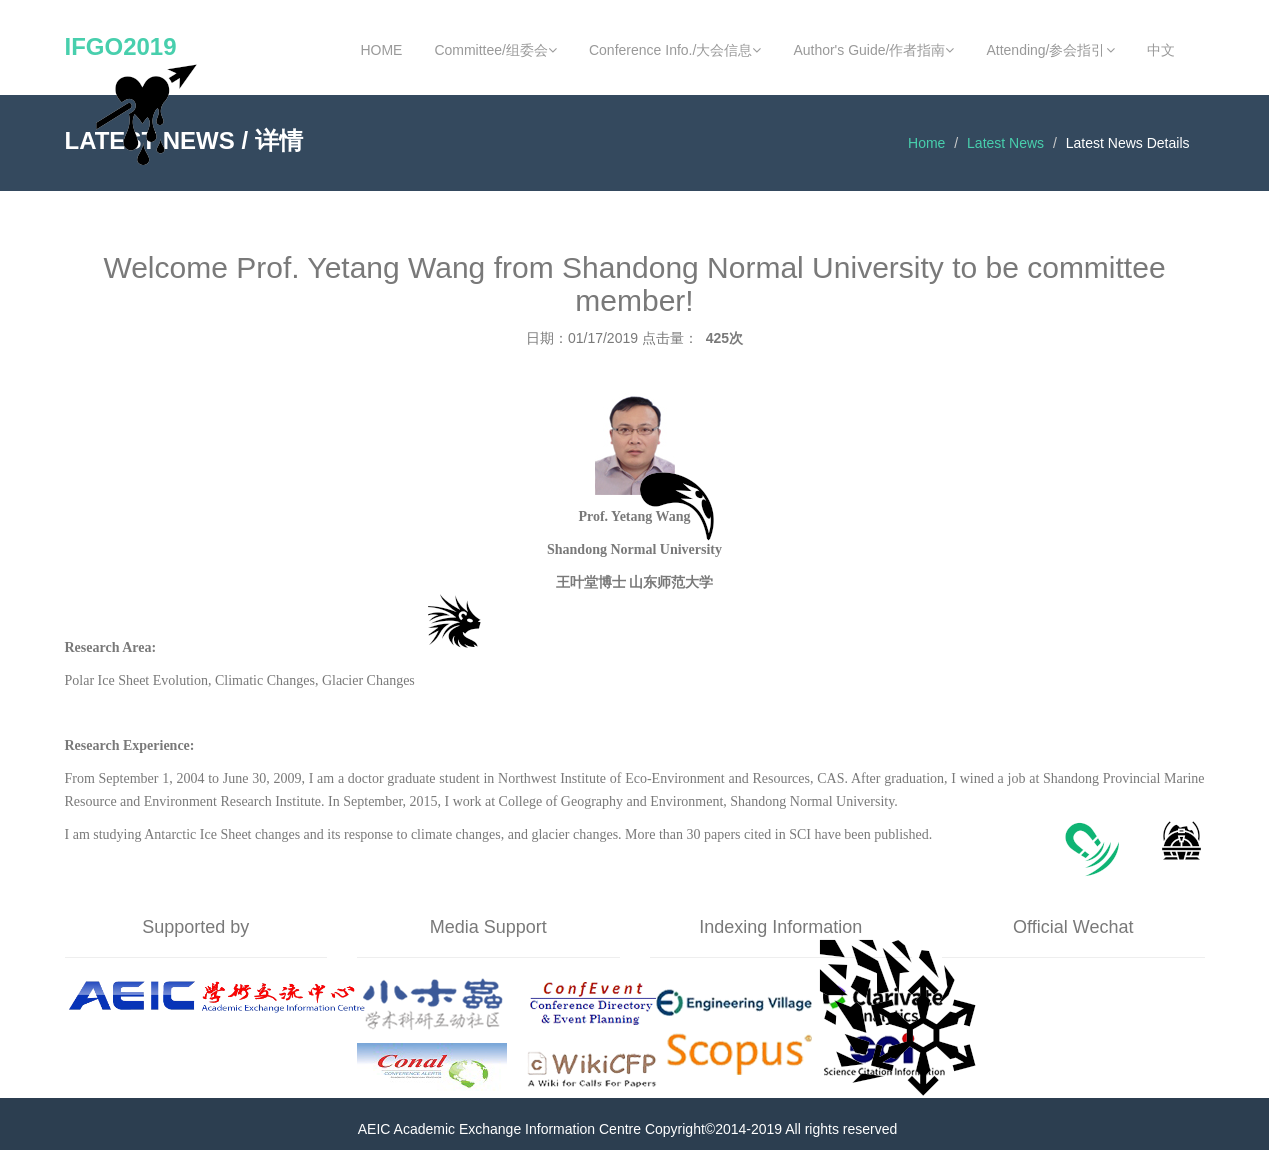  What do you see at coordinates (677, 508) in the screenshot?
I see `activate claw attack ability` at bounding box center [677, 508].